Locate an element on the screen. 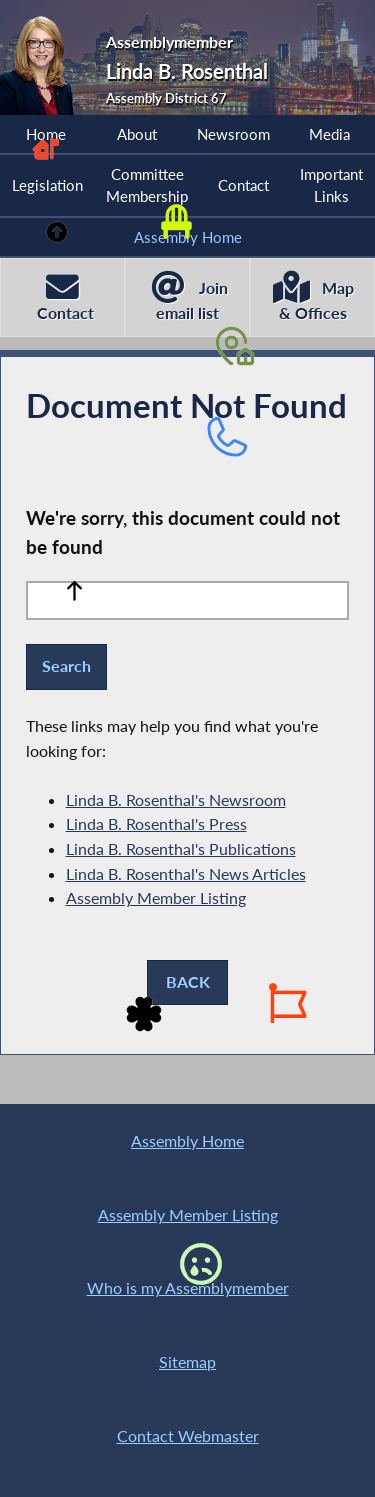 The width and height of the screenshot is (375, 1497). font awesome brand logo is located at coordinates (288, 1003).